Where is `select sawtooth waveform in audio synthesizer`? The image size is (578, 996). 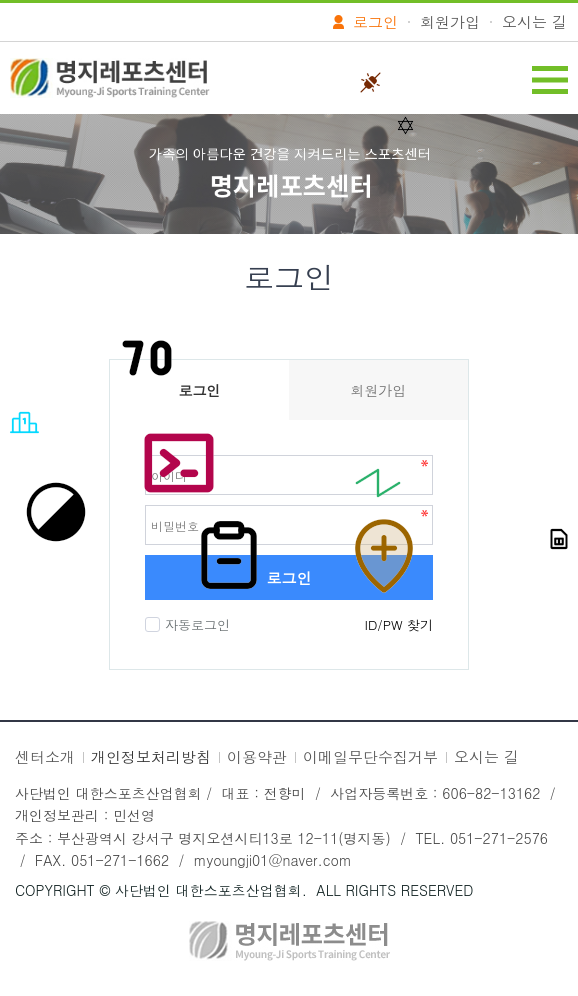 select sawtooth waveform in audio synthesizer is located at coordinates (378, 483).